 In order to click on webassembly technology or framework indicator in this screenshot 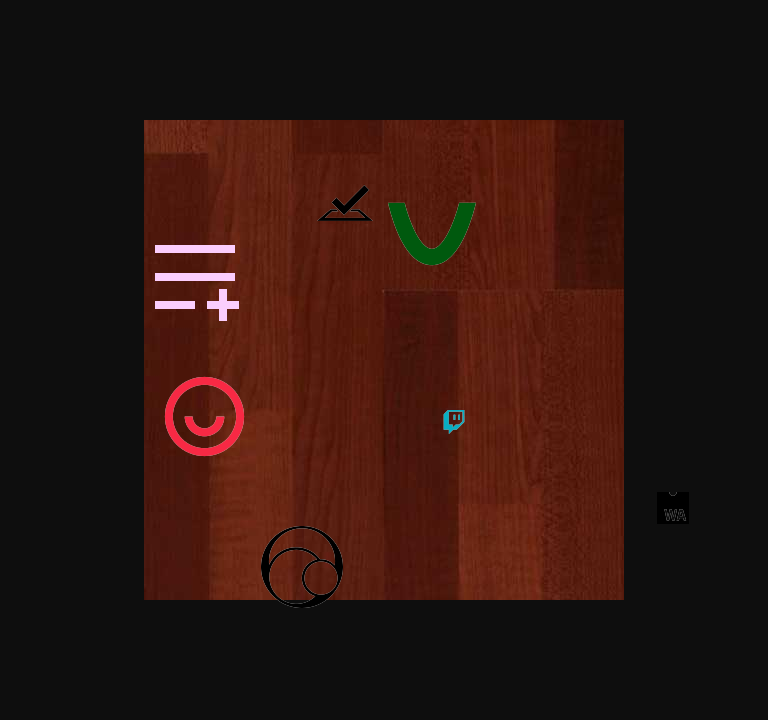, I will do `click(673, 508)`.